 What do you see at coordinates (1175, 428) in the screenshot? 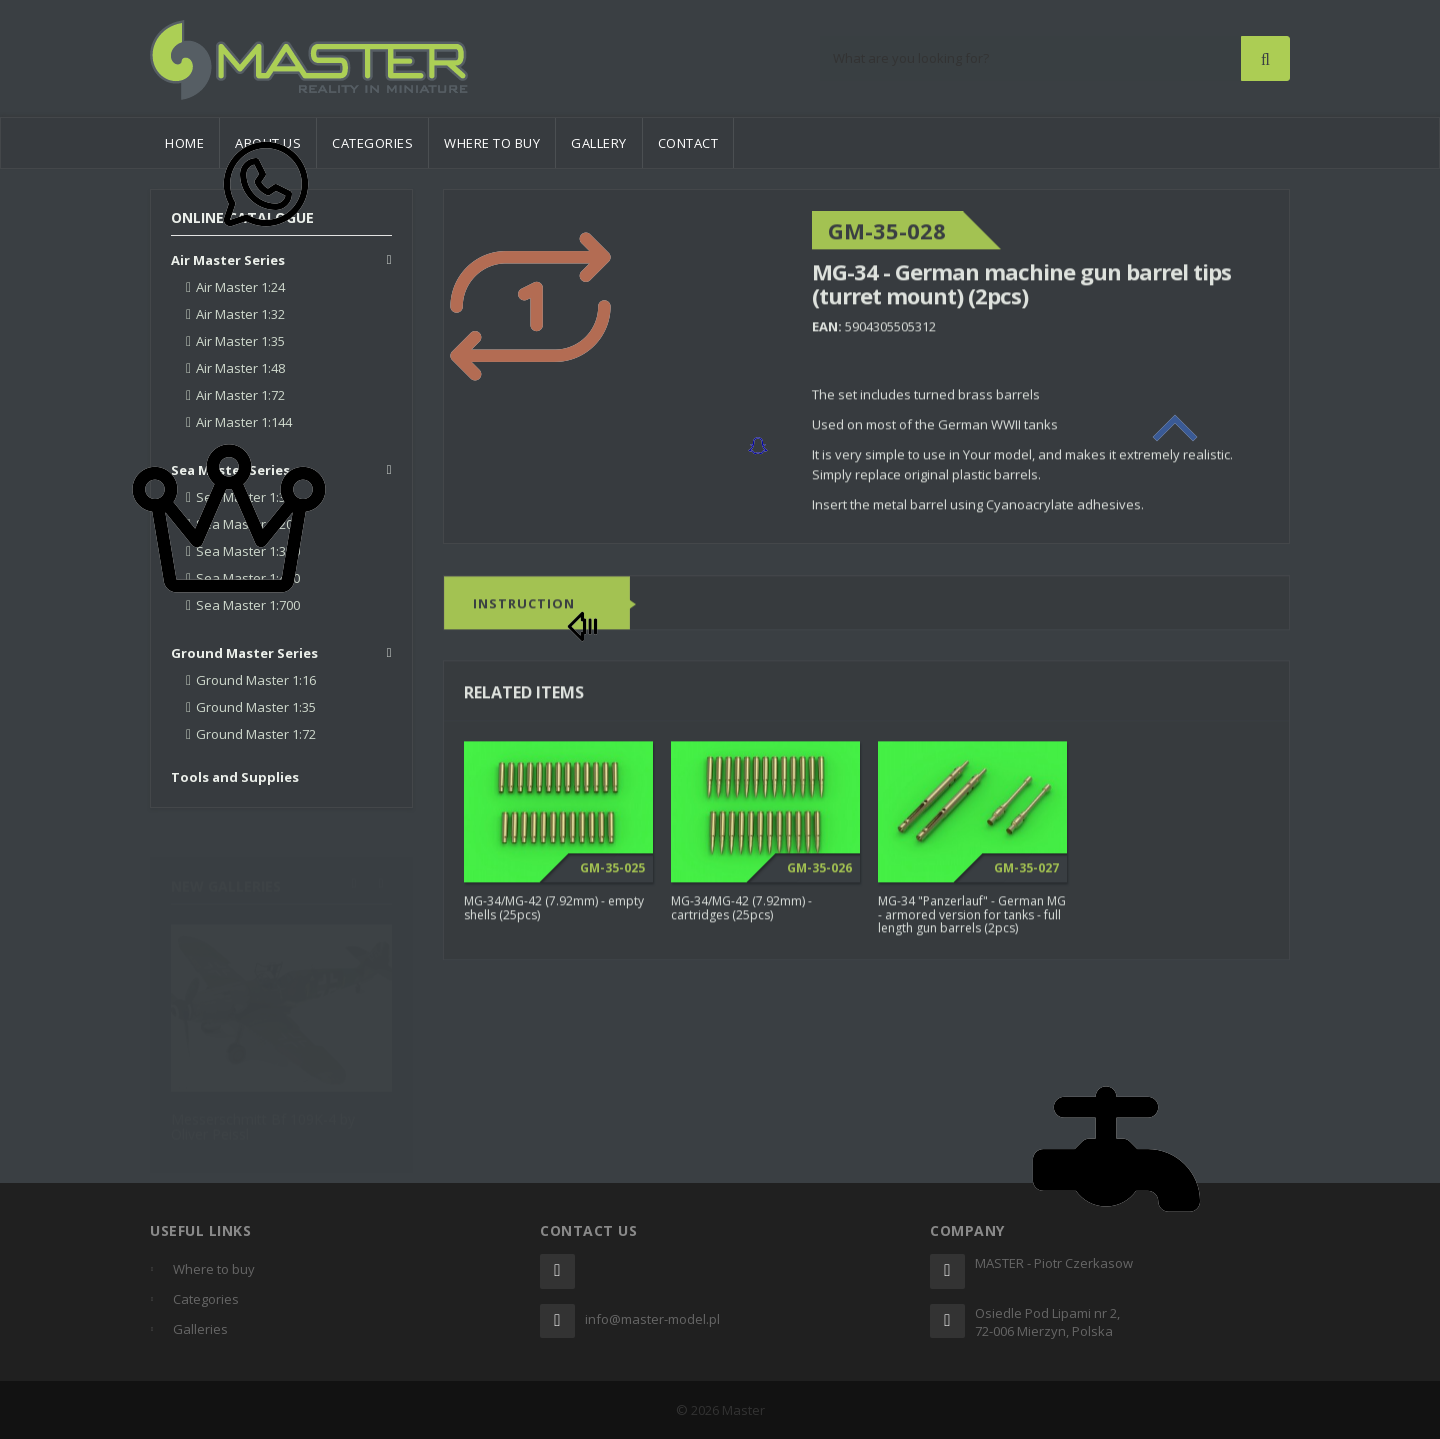
I see `collapse an expanded section` at bounding box center [1175, 428].